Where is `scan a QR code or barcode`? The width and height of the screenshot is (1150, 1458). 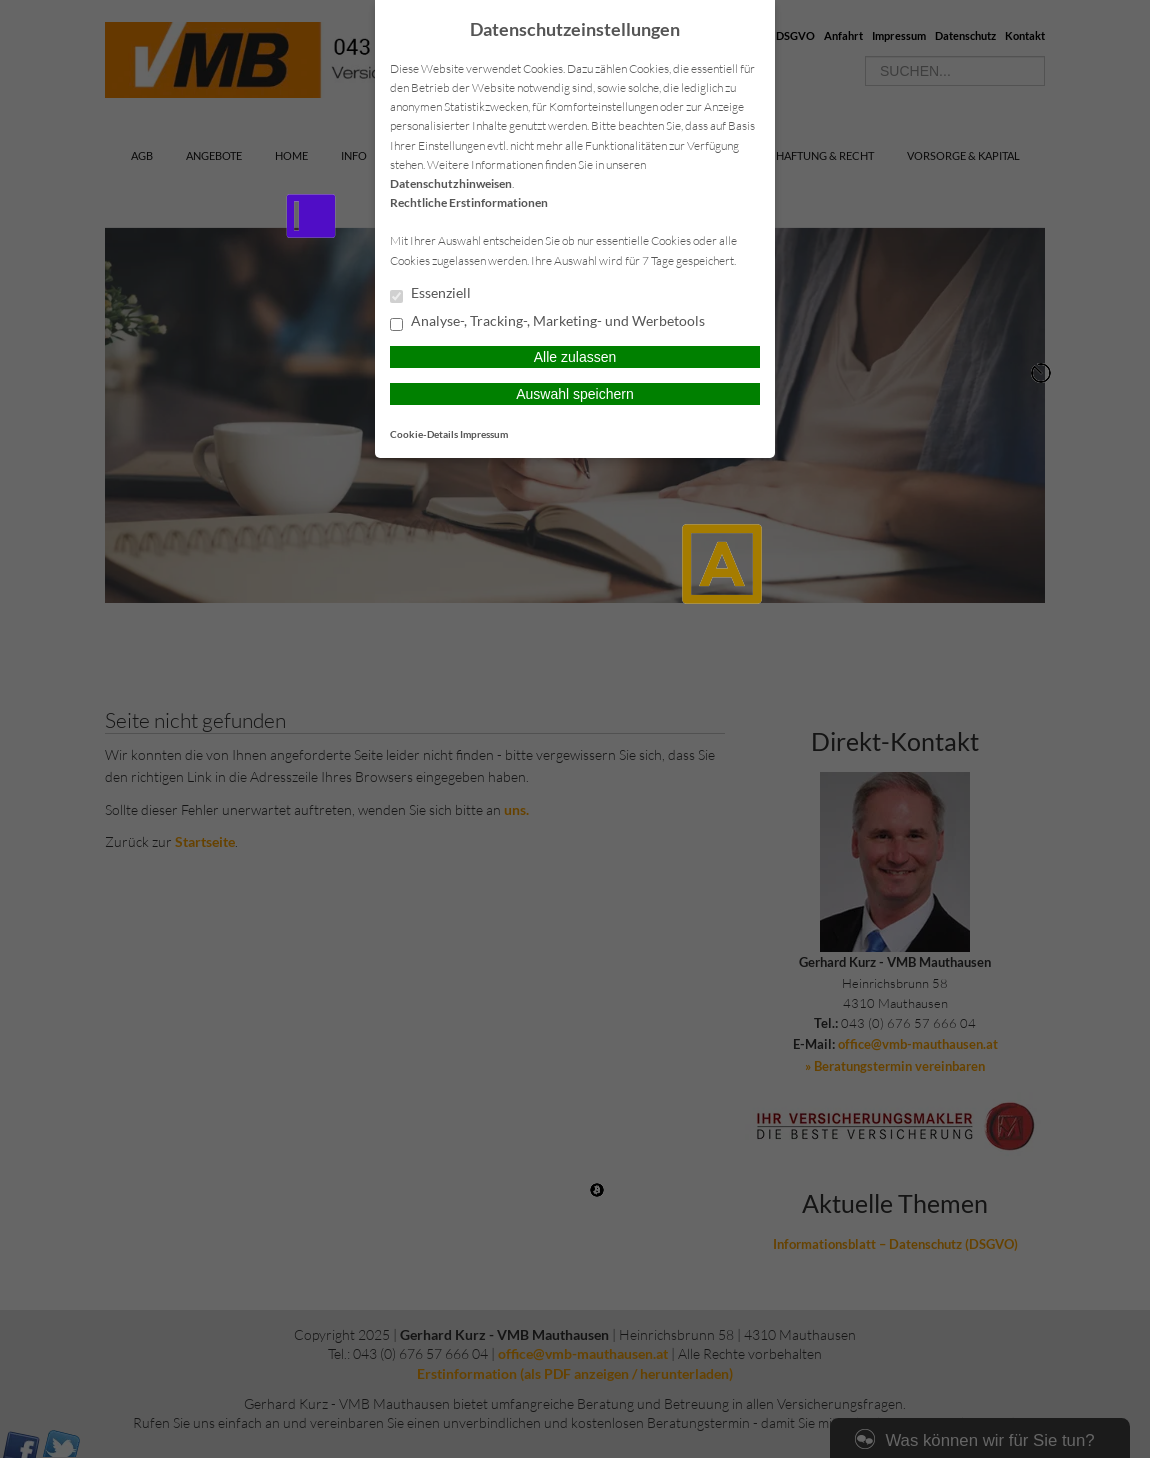 scan a QR code or barcode is located at coordinates (1041, 373).